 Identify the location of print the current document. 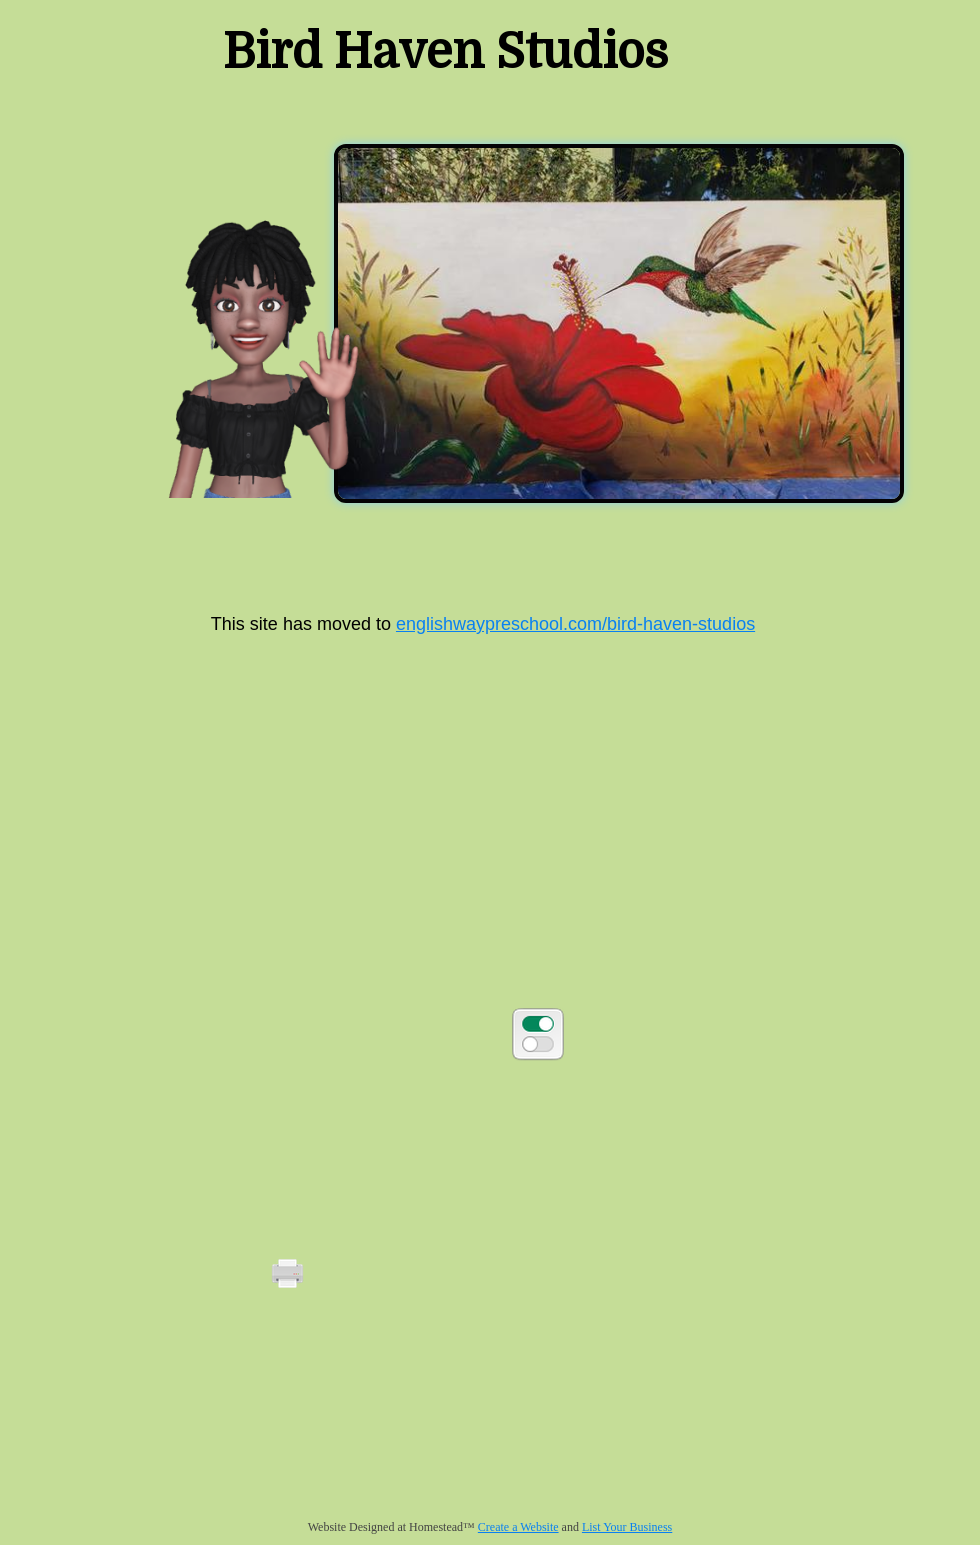
(287, 1273).